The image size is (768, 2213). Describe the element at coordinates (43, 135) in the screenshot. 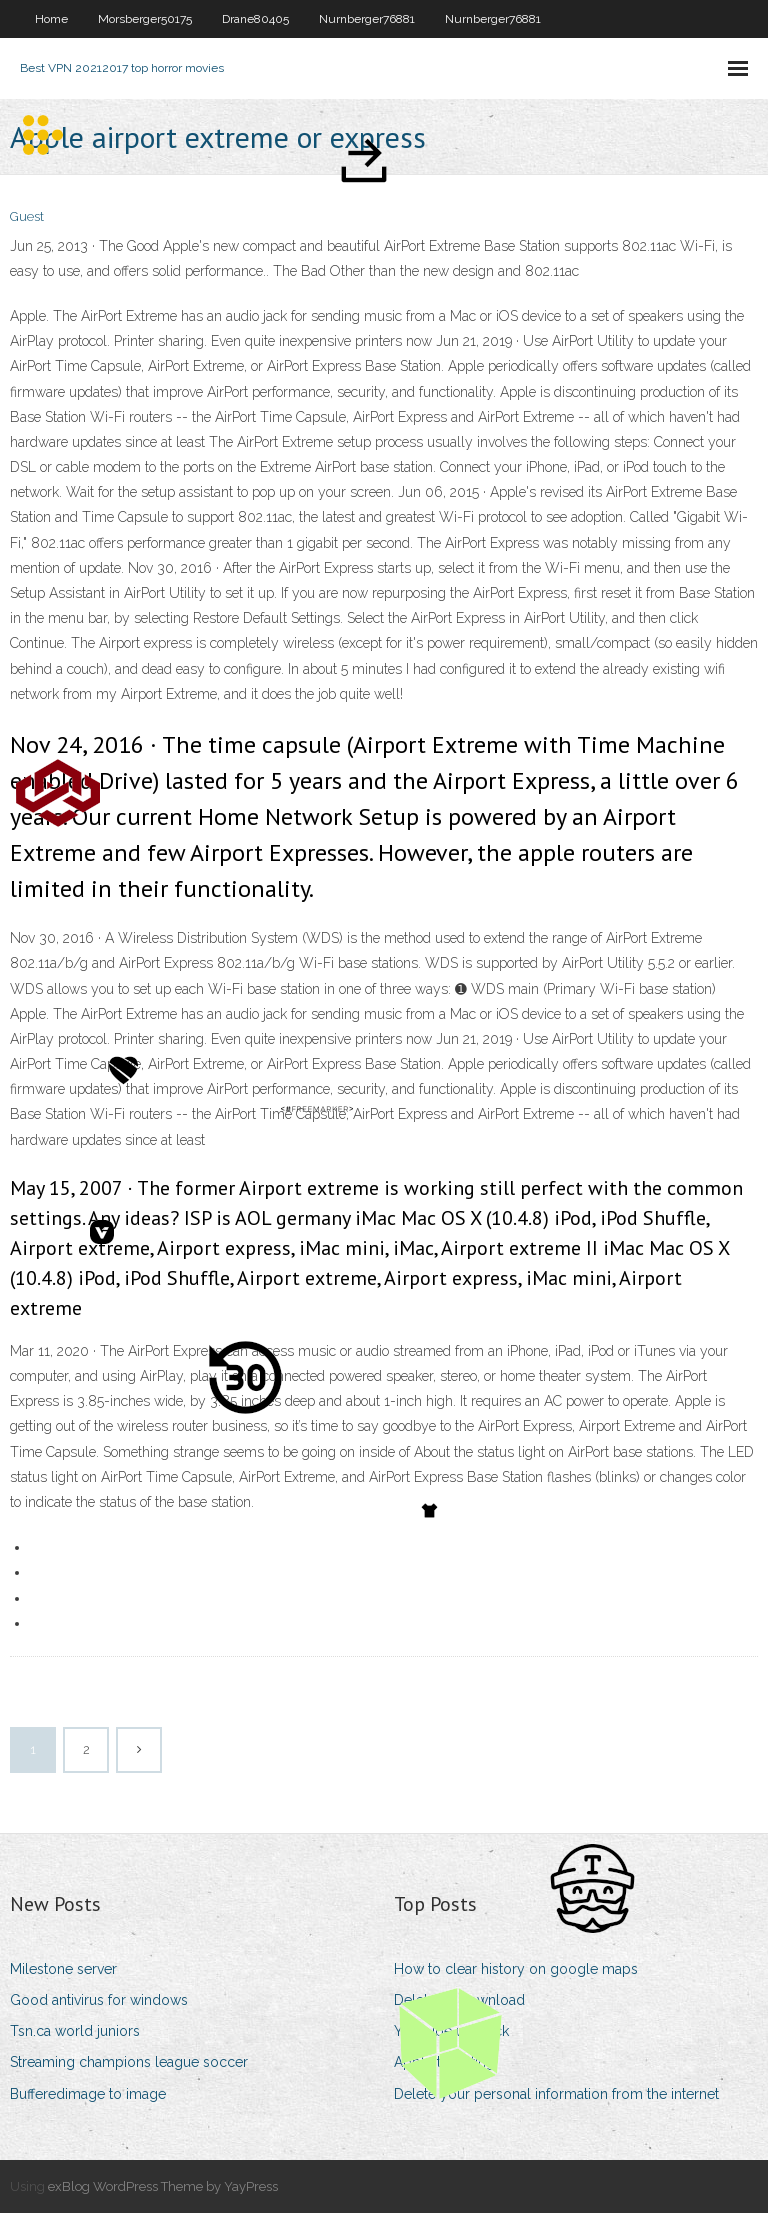

I see `open the mubi streaming app` at that location.